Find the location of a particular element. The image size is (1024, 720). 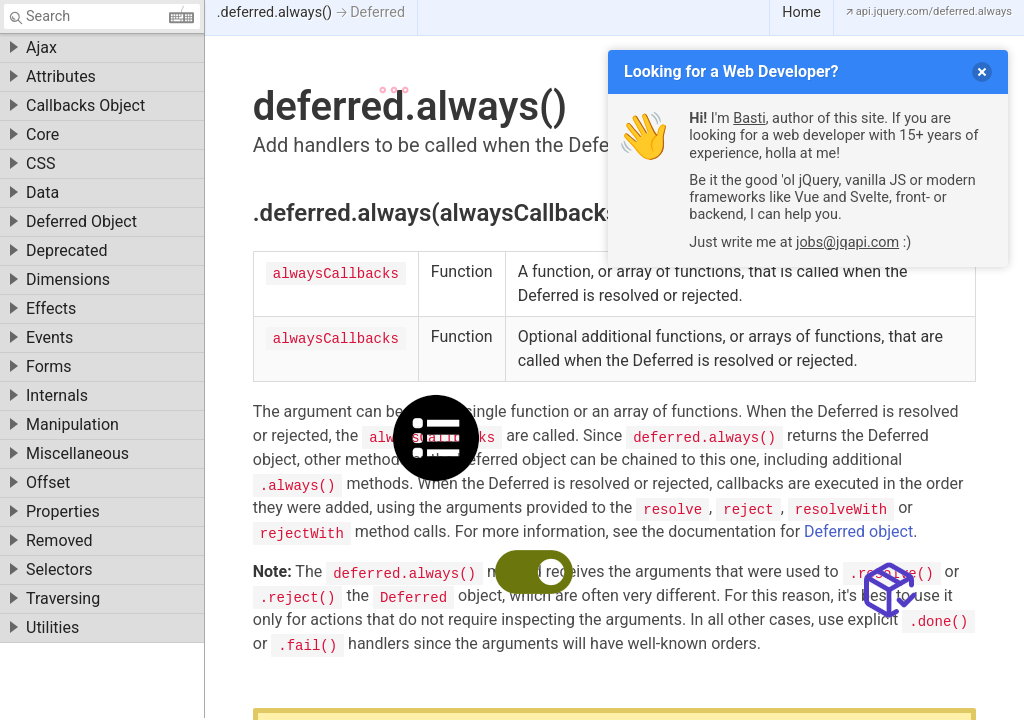

toggle a setting on or off is located at coordinates (534, 572).